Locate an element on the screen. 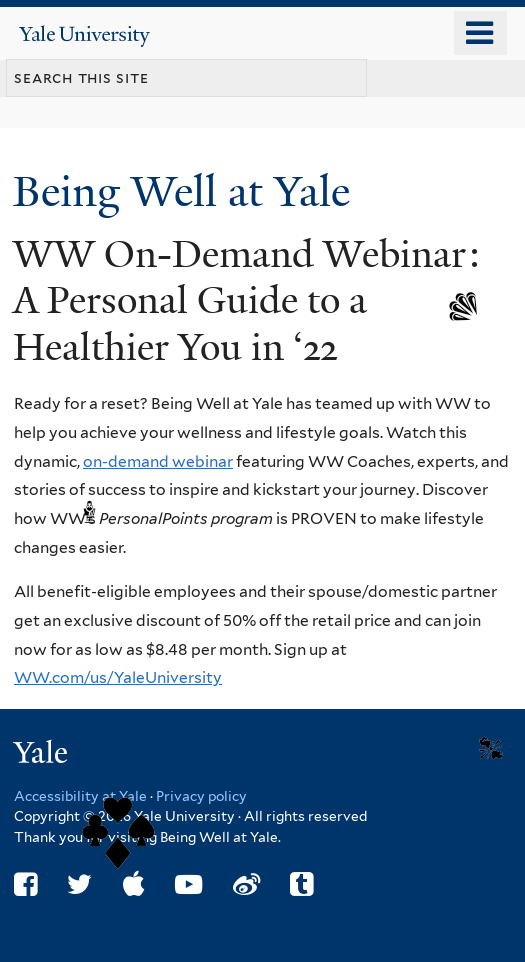 The height and width of the screenshot is (962, 525). indicates a spark or ignition action is located at coordinates (491, 748).